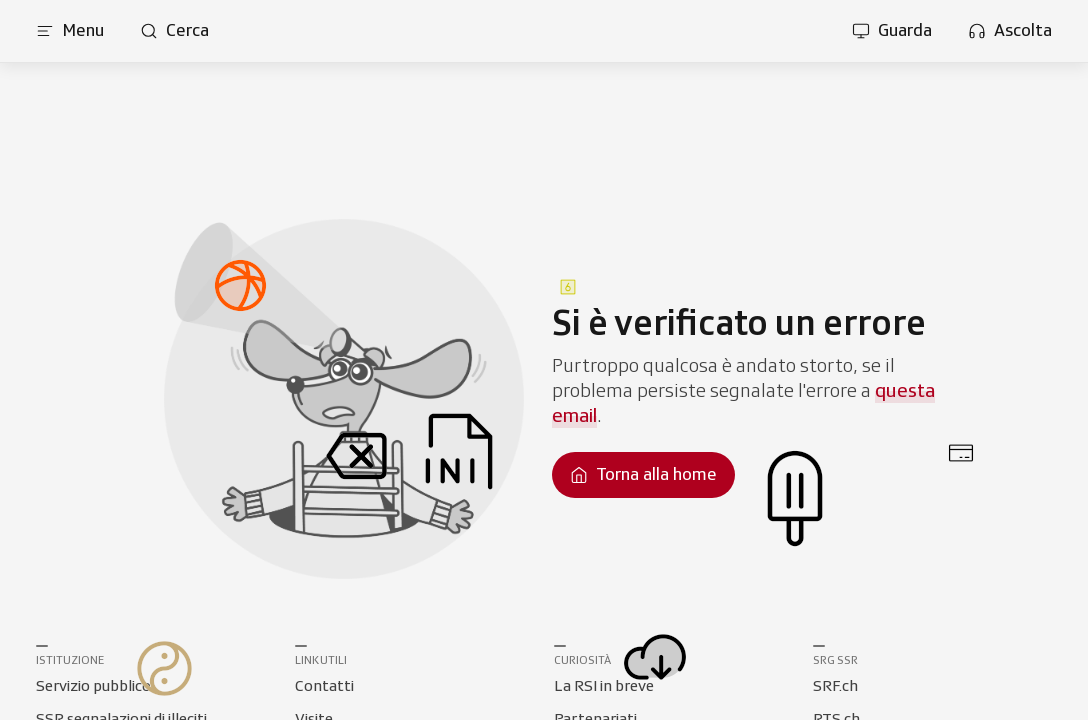 The image size is (1088, 720). What do you see at coordinates (568, 287) in the screenshot?
I see `select the number six` at bounding box center [568, 287].